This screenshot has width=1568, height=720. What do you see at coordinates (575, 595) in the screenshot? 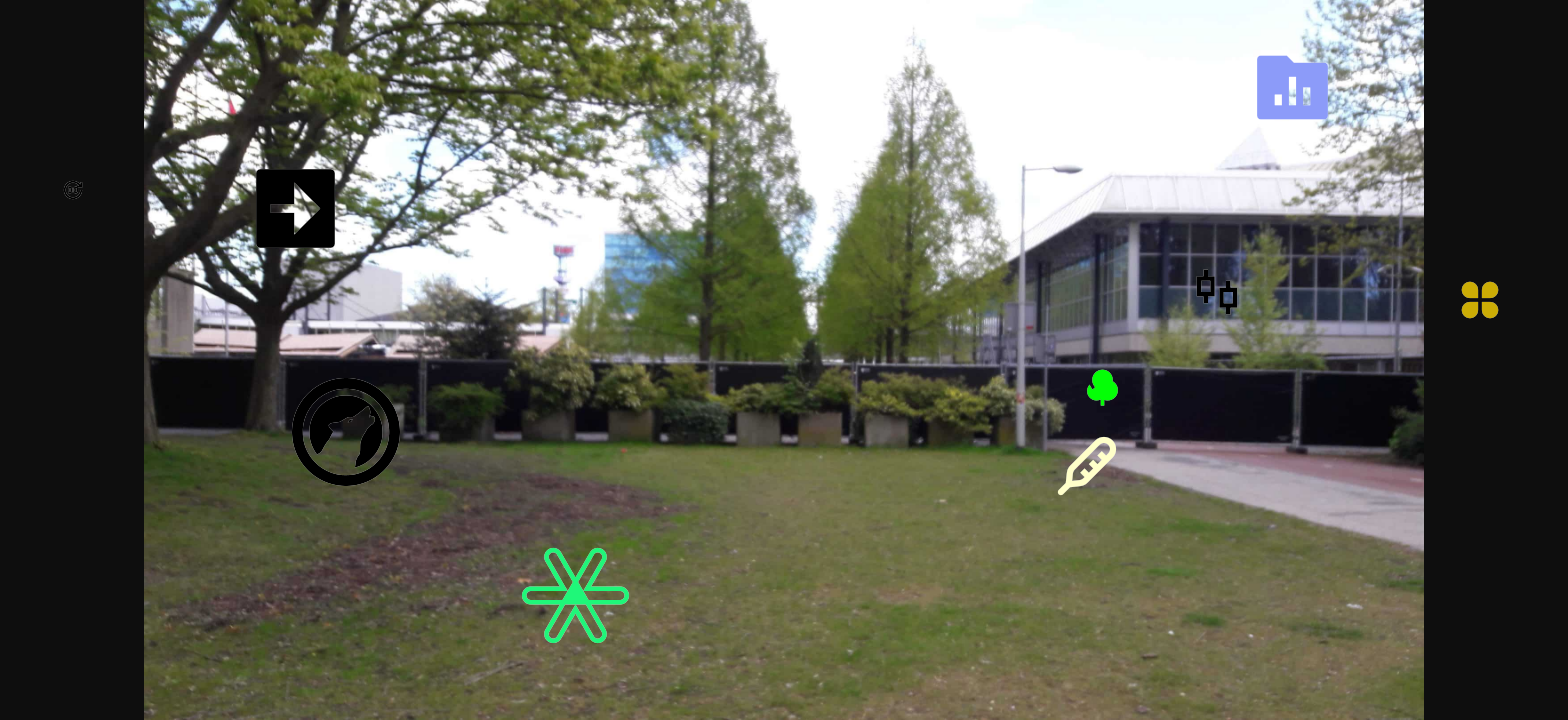
I see `open google authenticator app` at bounding box center [575, 595].